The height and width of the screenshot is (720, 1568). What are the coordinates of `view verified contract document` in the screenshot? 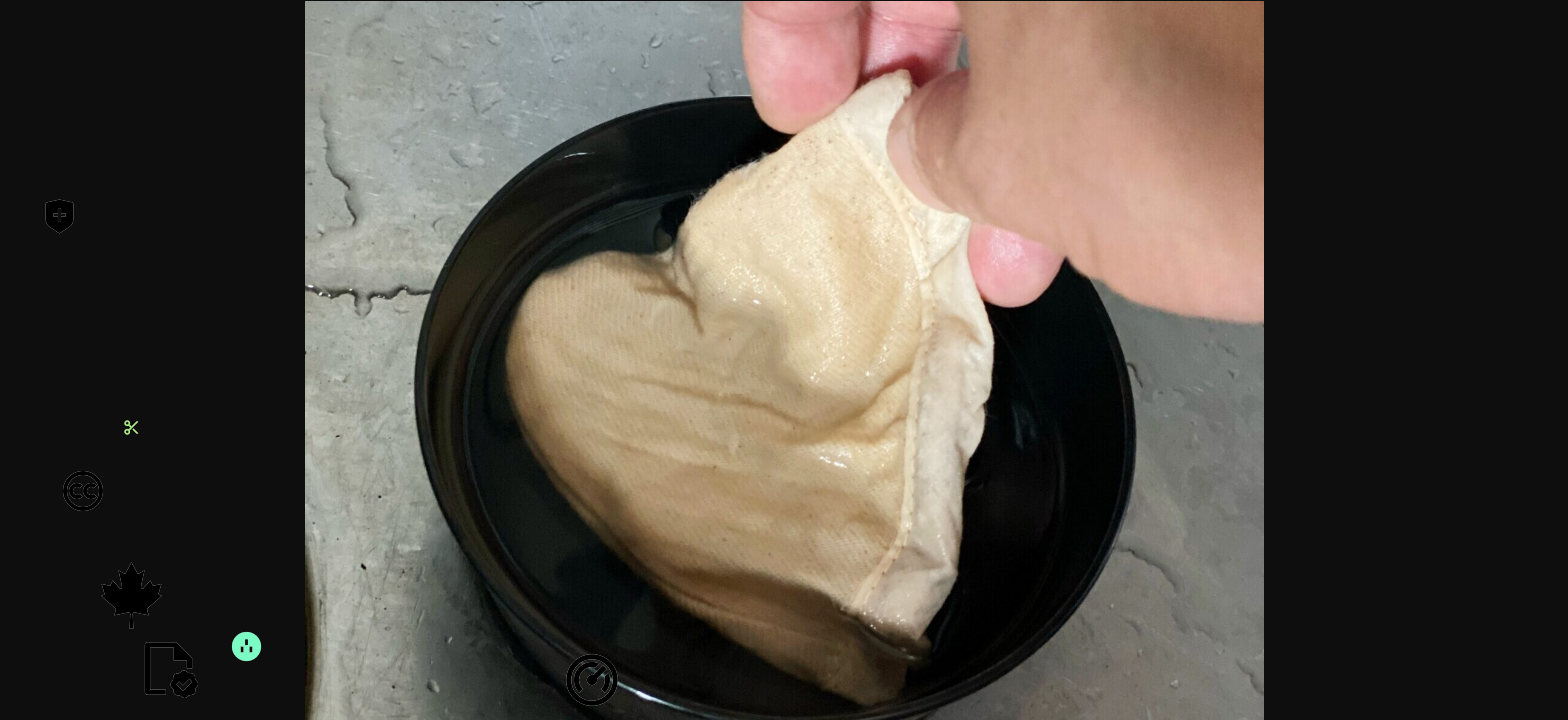 It's located at (168, 668).